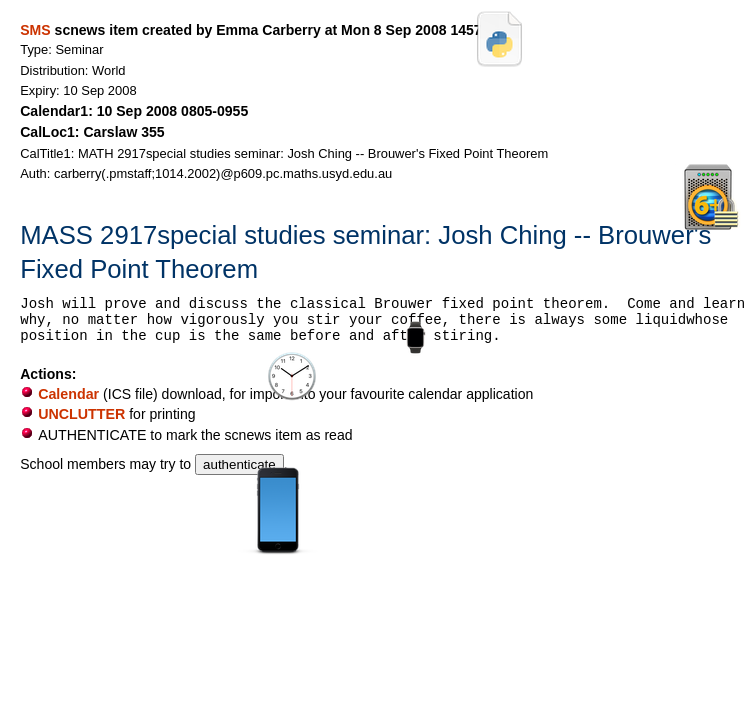 The height and width of the screenshot is (720, 745). What do you see at coordinates (708, 197) in the screenshot?
I see `locked RAID 6+ storage volume` at bounding box center [708, 197].